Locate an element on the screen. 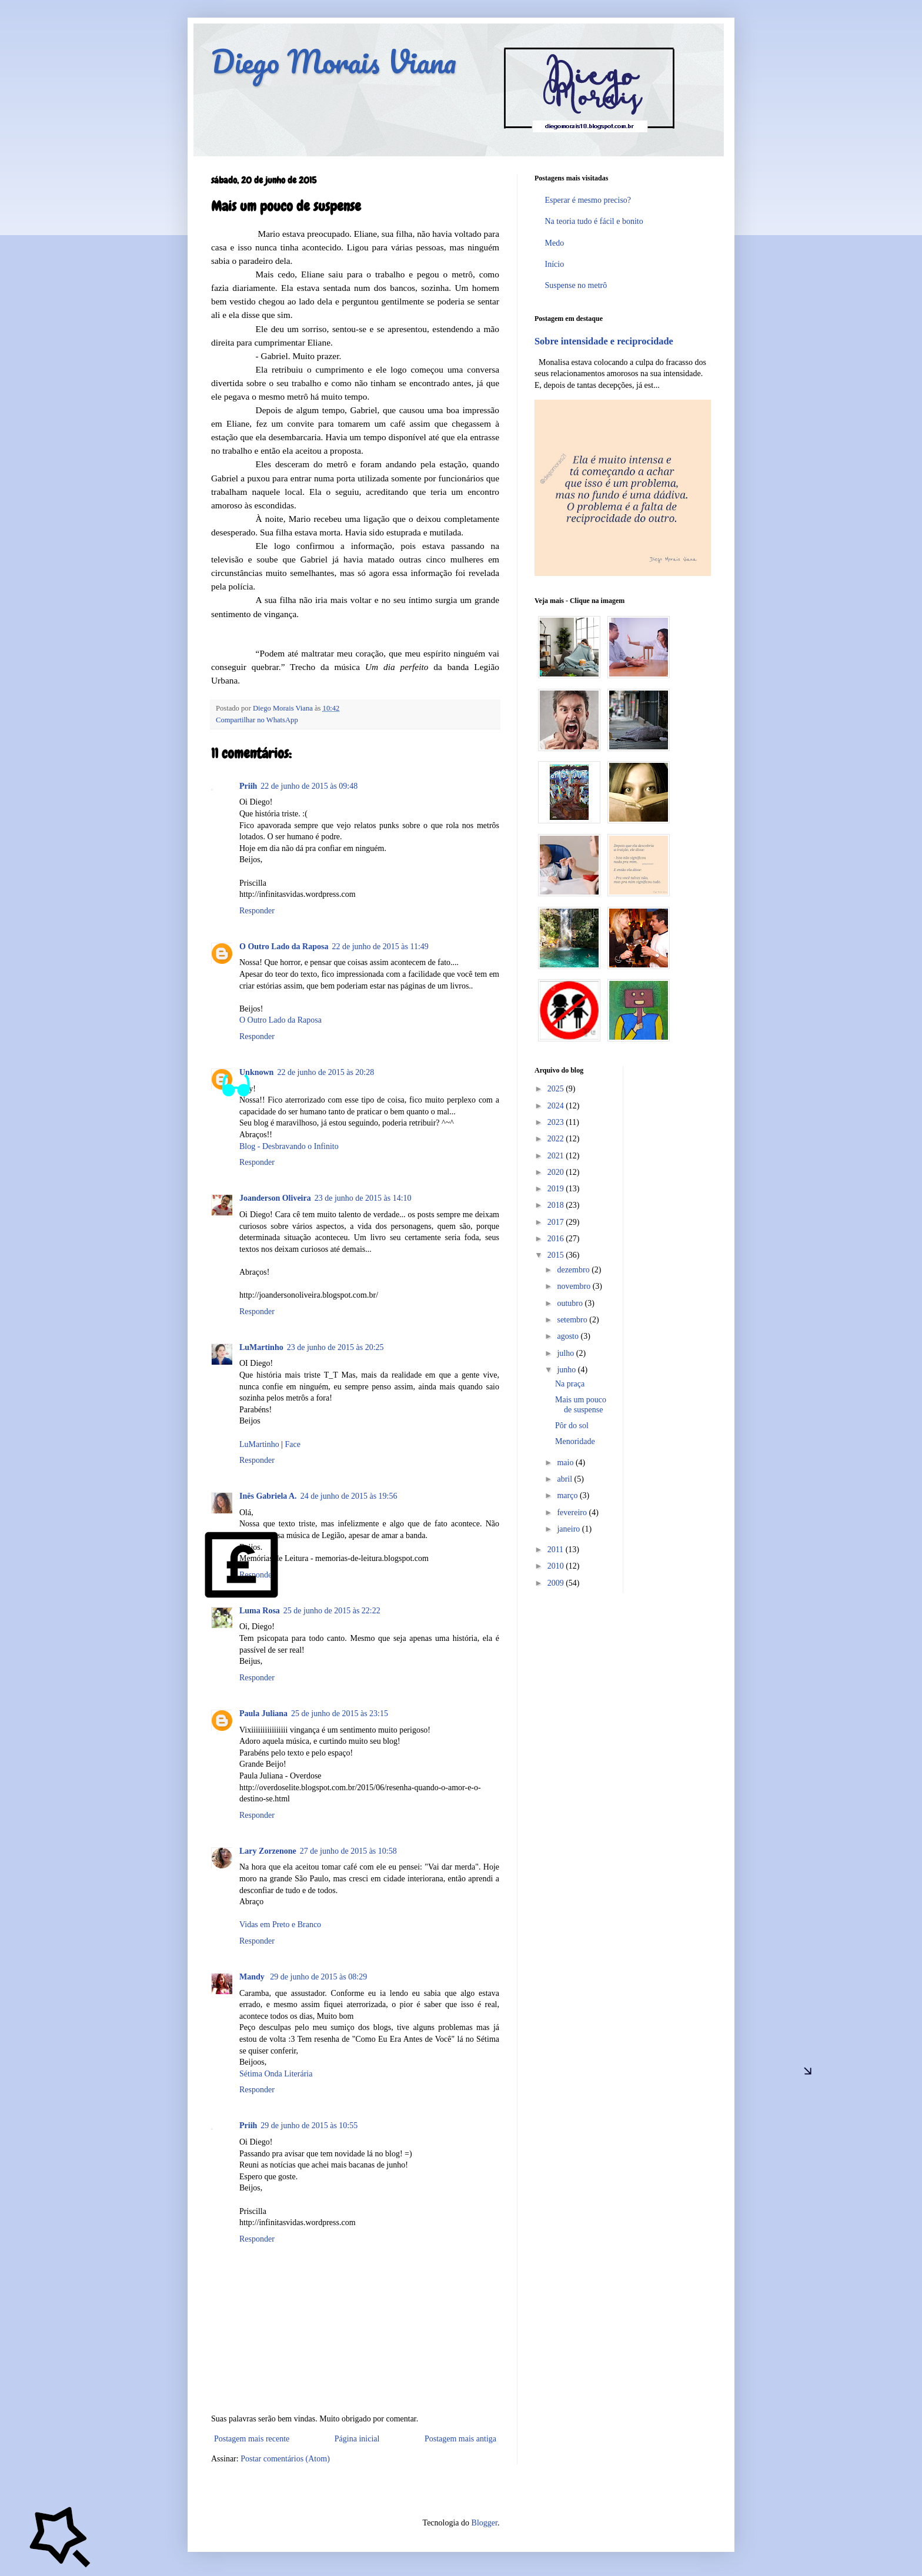 The width and height of the screenshot is (922, 2576). view balance in british pounds is located at coordinates (241, 1565).